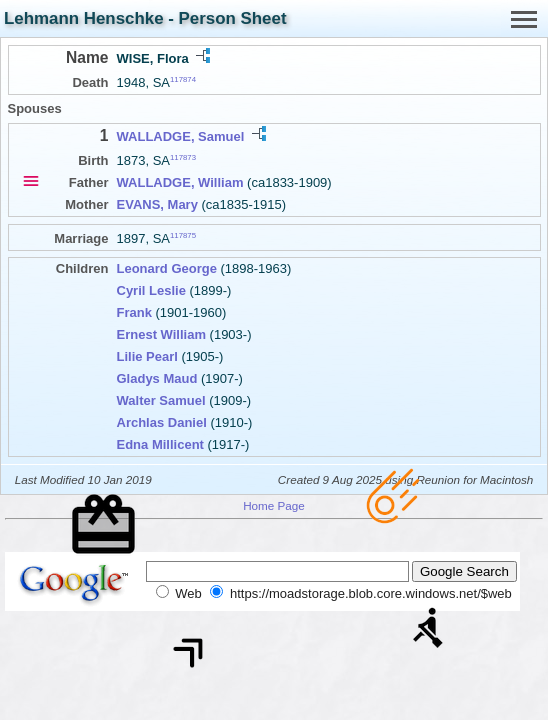  Describe the element at coordinates (103, 525) in the screenshot. I see `redeem a gift card or promotional code` at that location.